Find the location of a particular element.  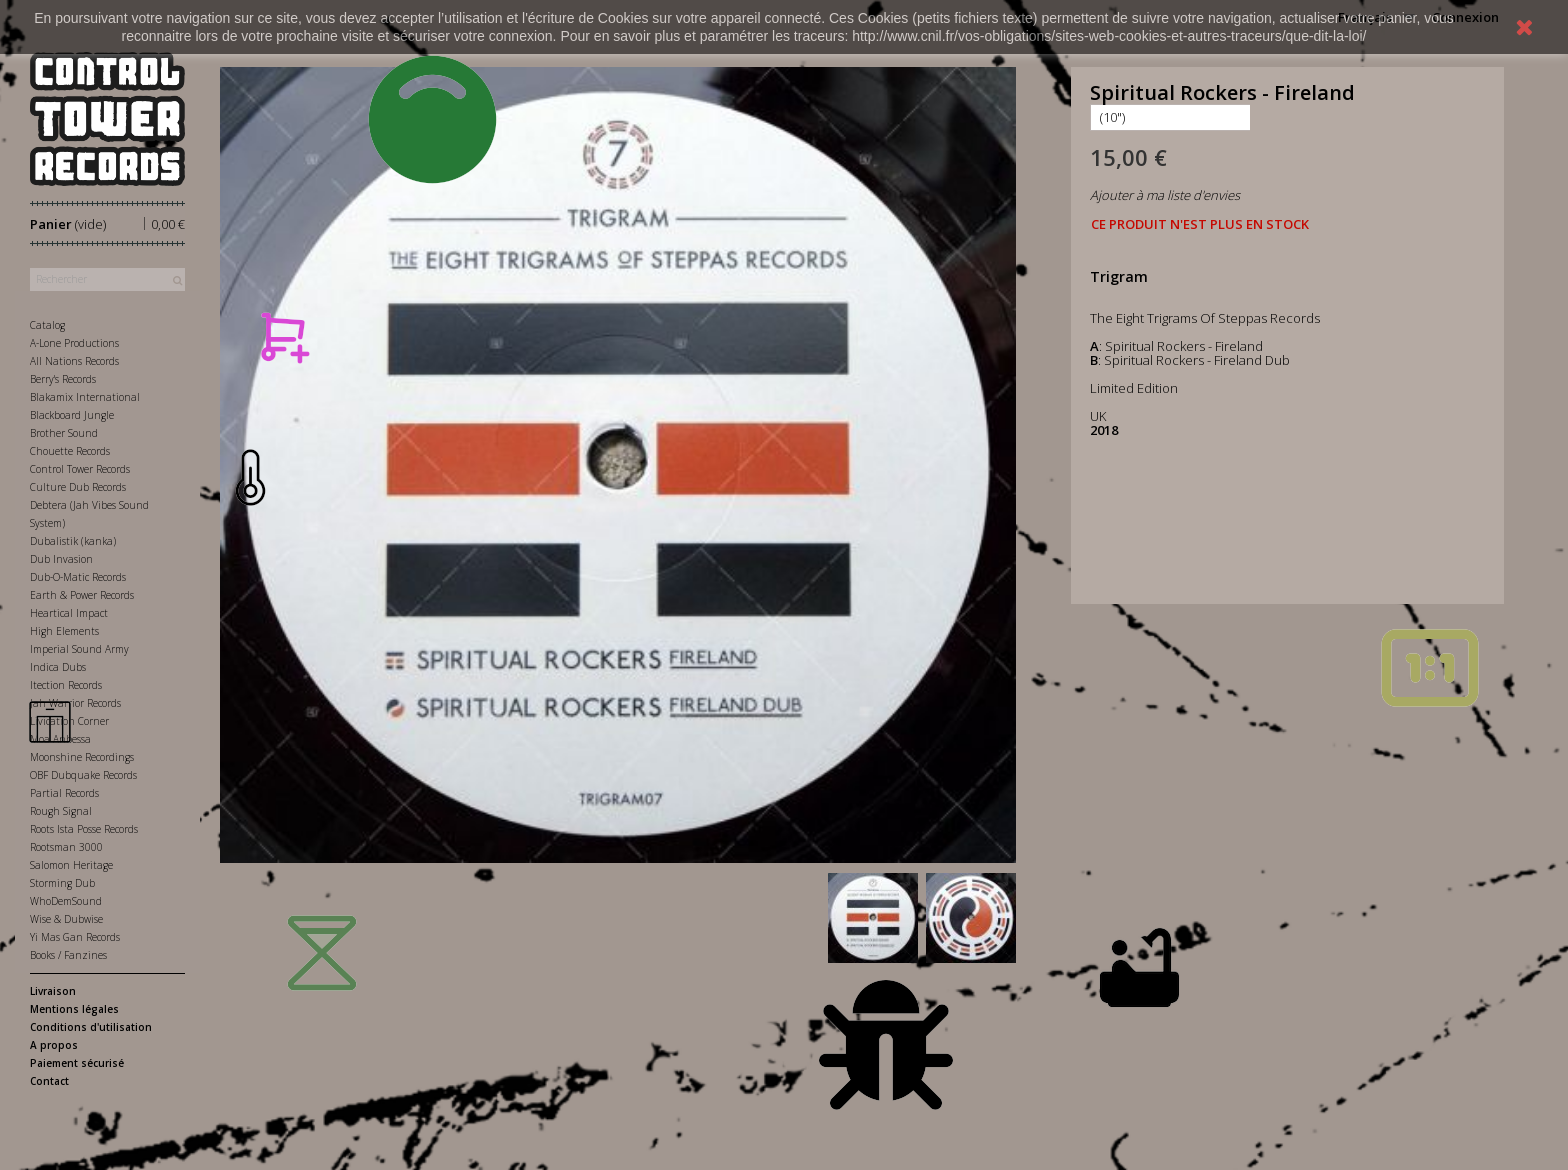

indicates bathroom amenities available is located at coordinates (1139, 967).